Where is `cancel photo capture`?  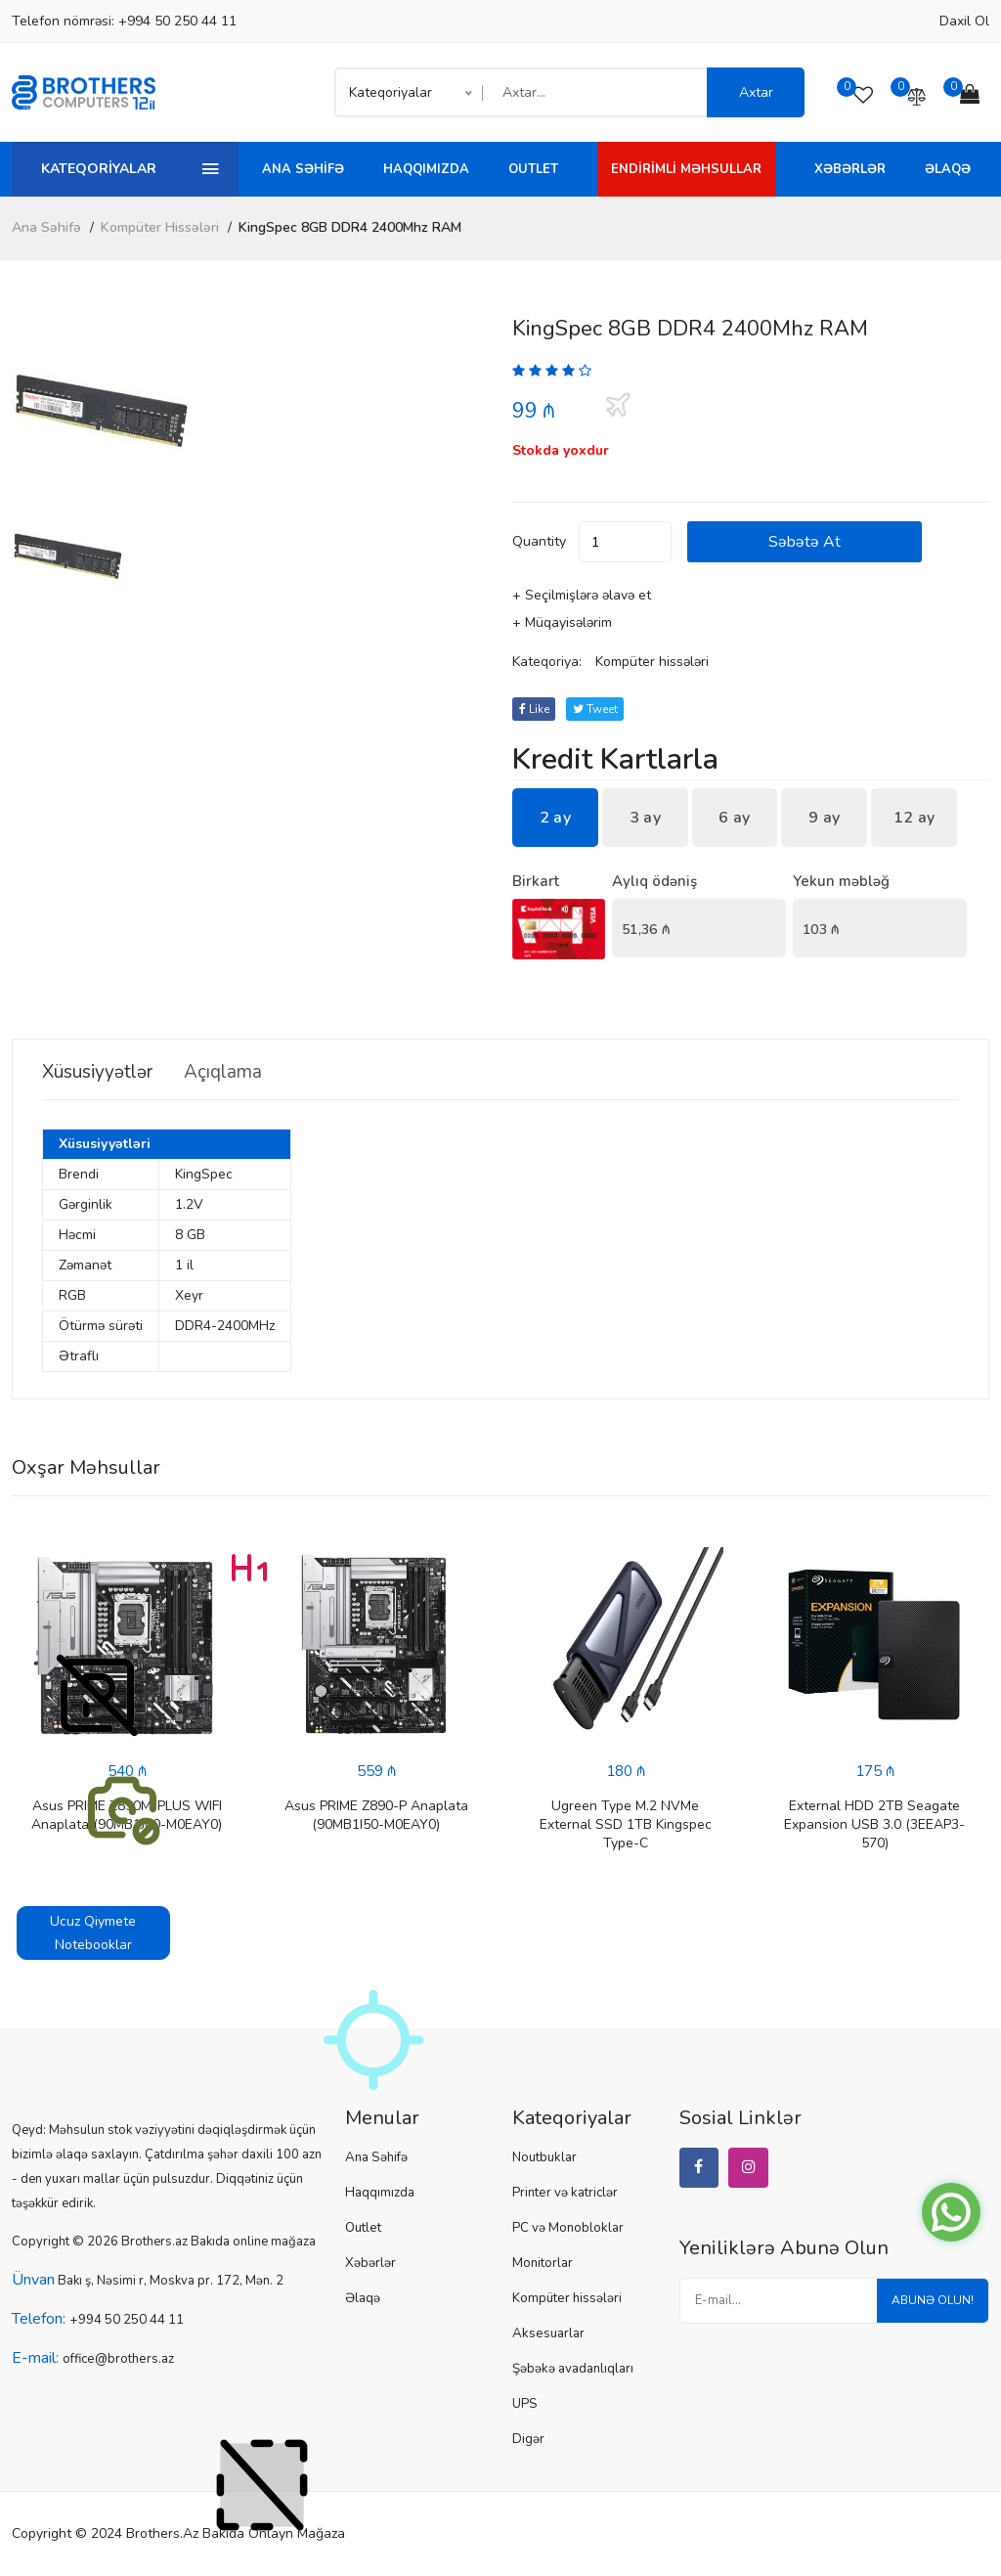 cancel photo capture is located at coordinates (122, 1807).